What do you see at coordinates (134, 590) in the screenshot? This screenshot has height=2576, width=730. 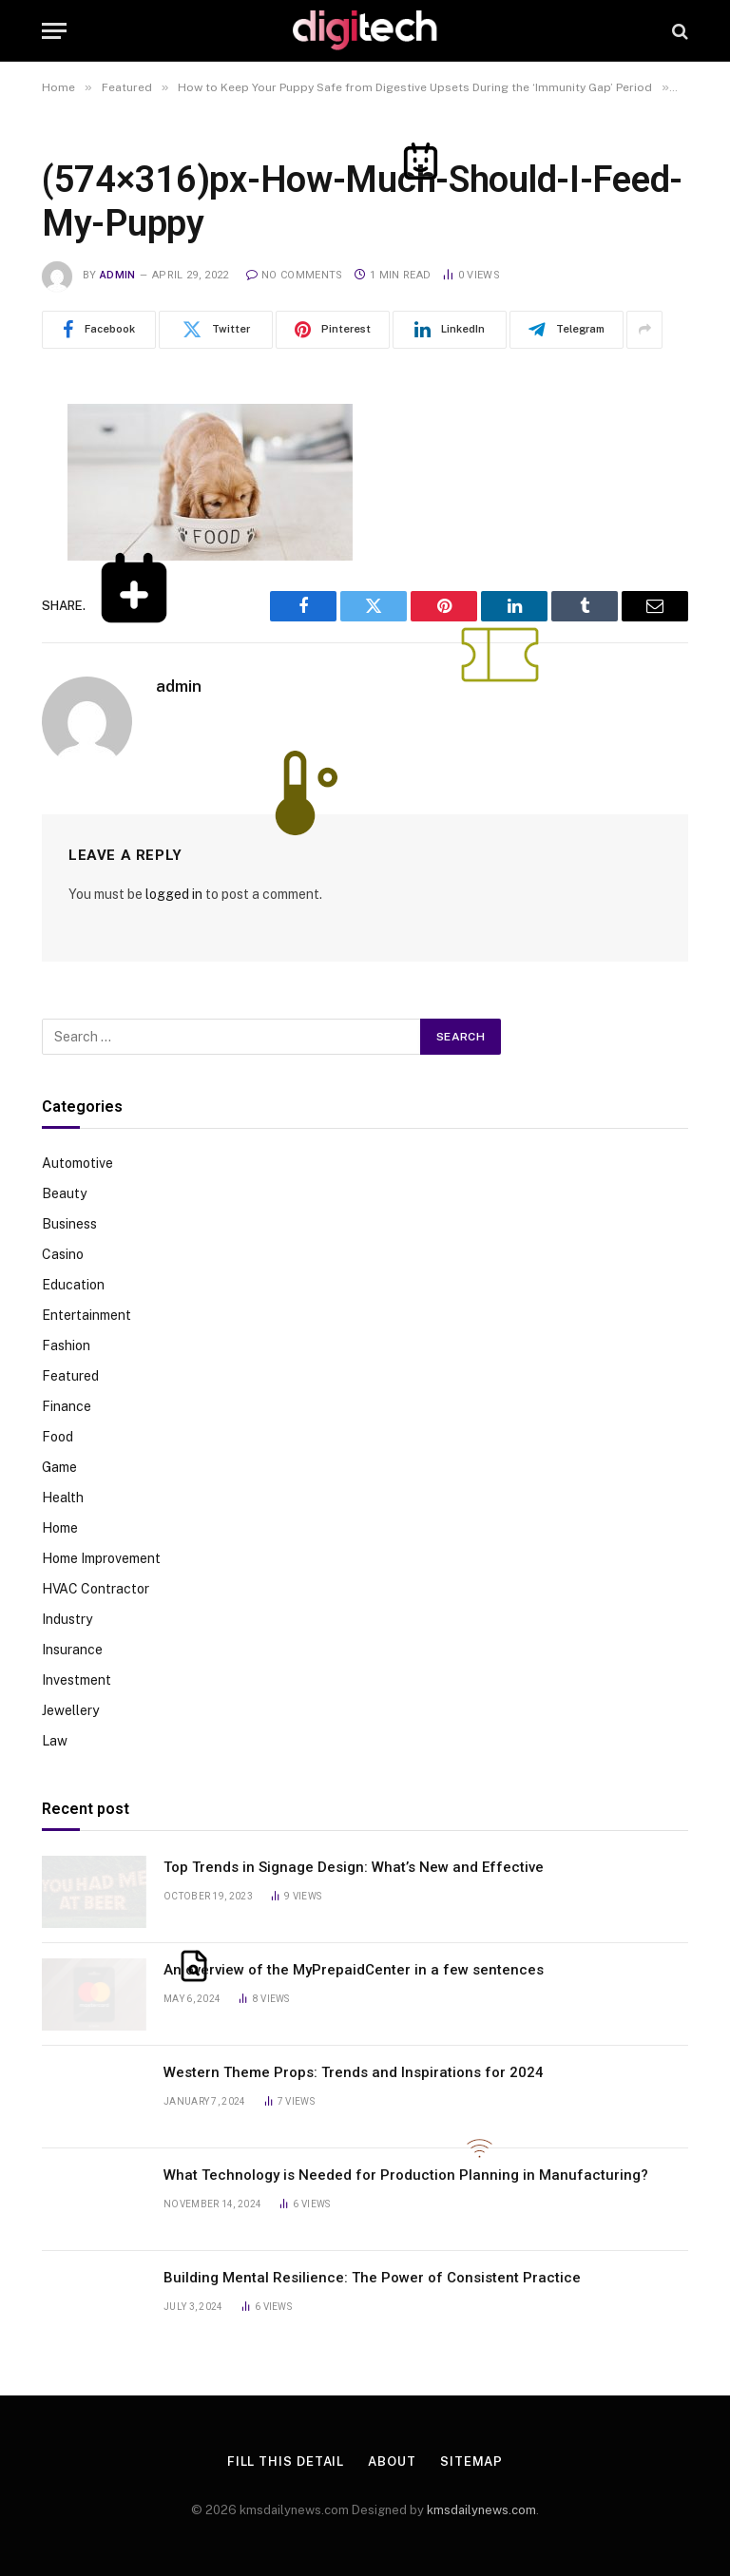 I see `add a new event to your calendar` at bounding box center [134, 590].